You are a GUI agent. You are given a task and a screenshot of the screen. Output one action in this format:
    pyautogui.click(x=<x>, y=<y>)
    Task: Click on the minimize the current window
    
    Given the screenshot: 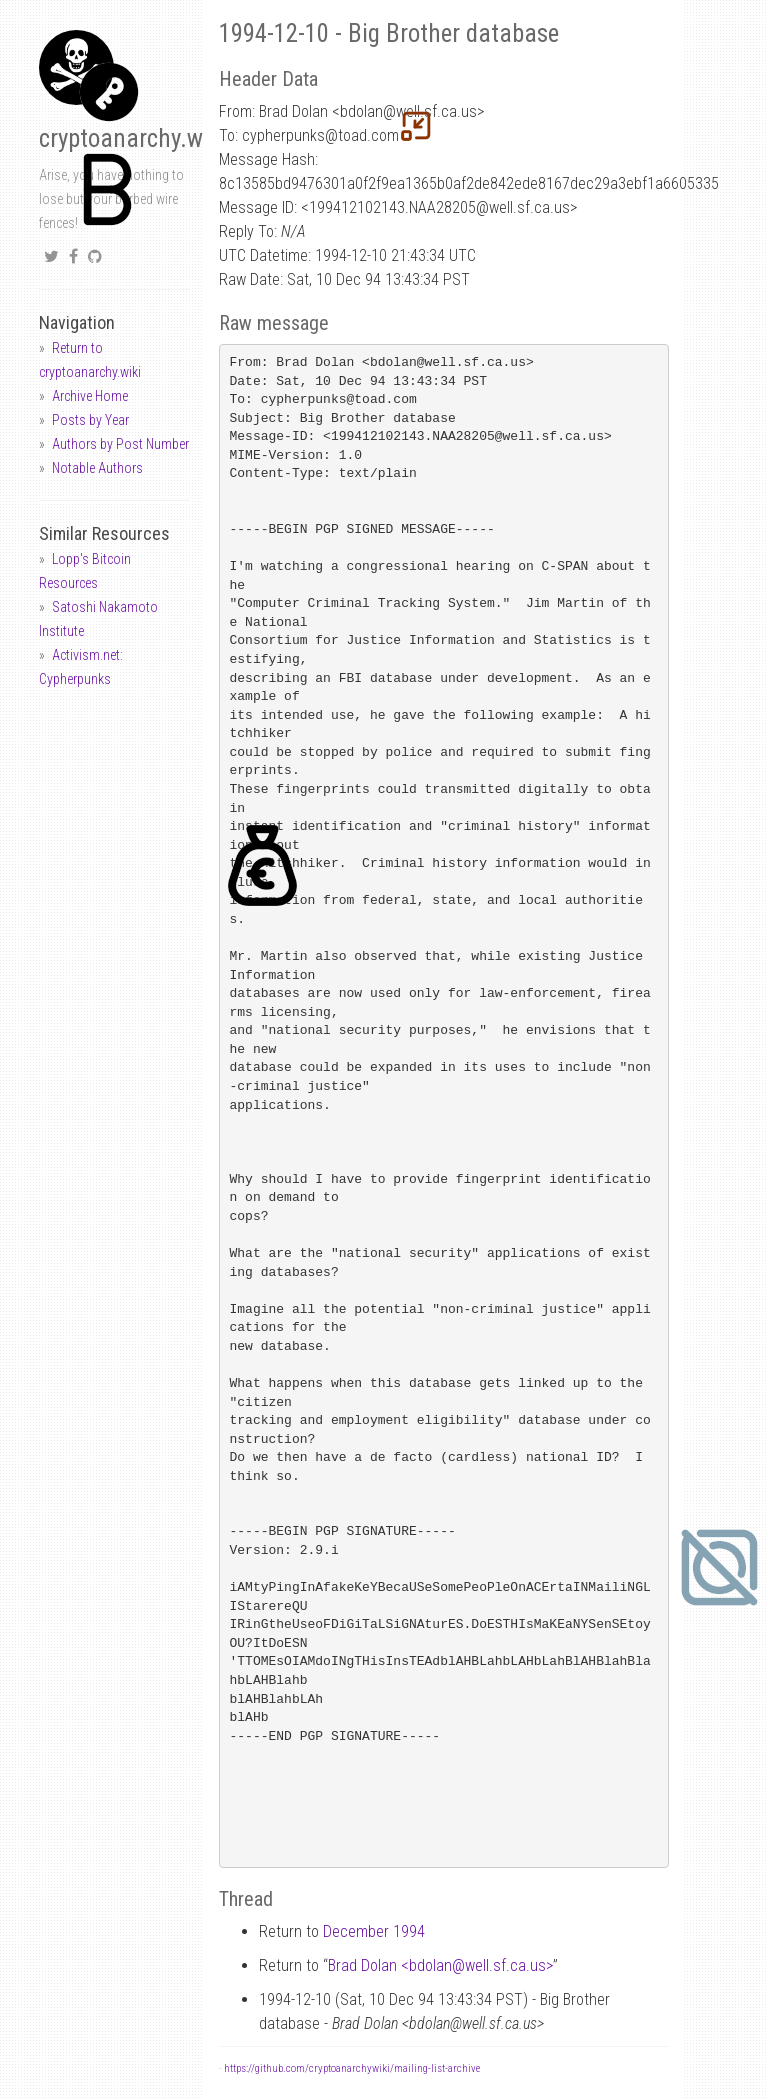 What is the action you would take?
    pyautogui.click(x=416, y=125)
    